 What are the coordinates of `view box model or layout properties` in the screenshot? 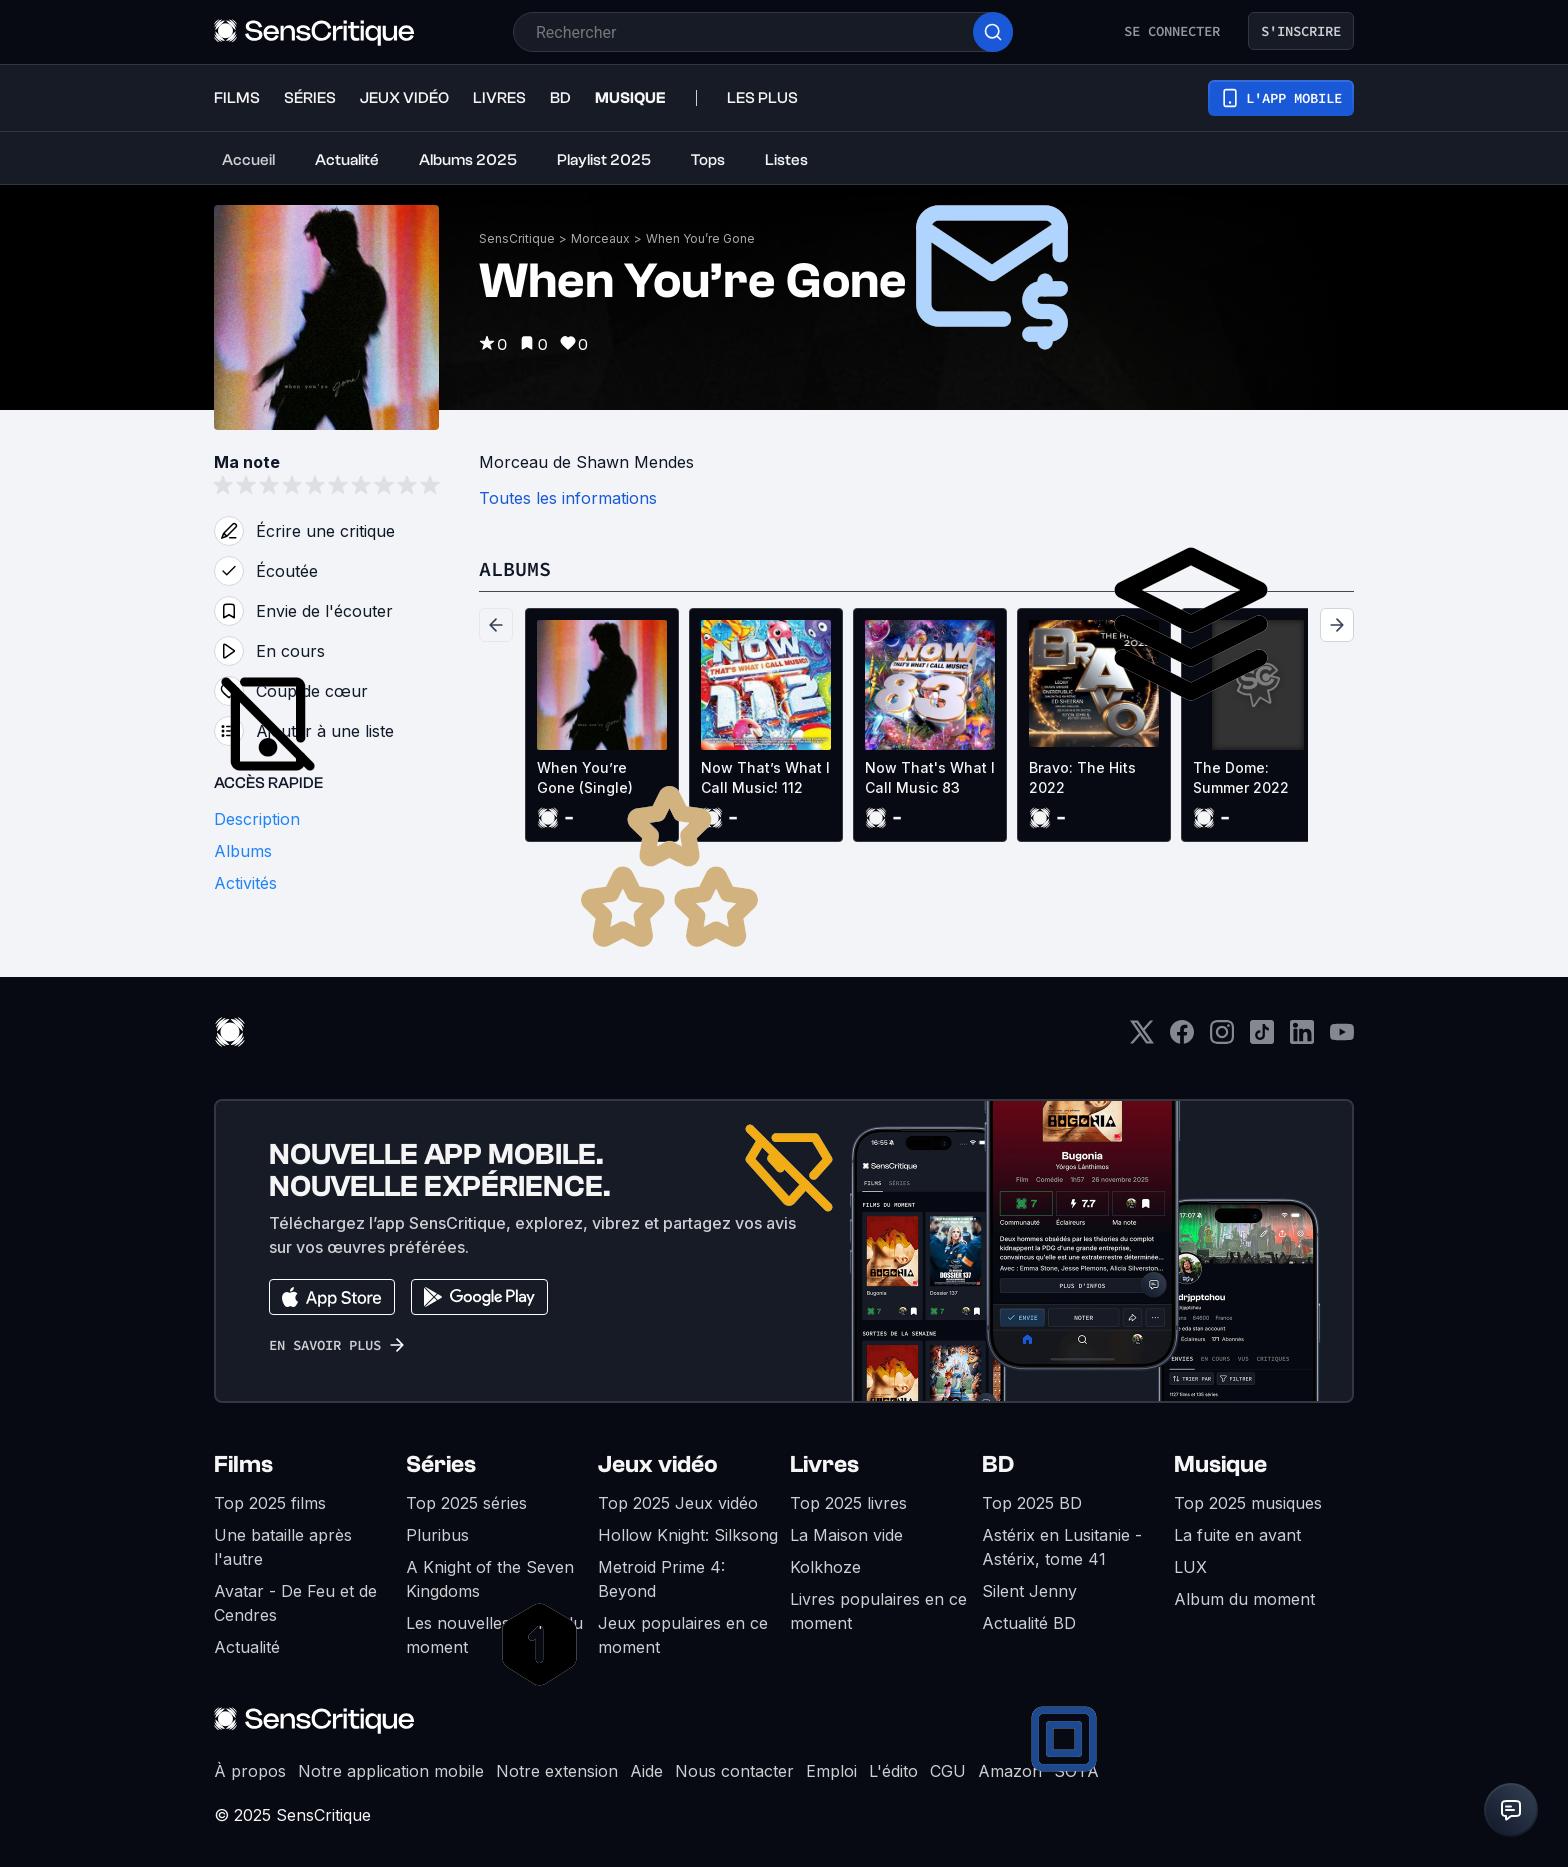 It's located at (1064, 1739).